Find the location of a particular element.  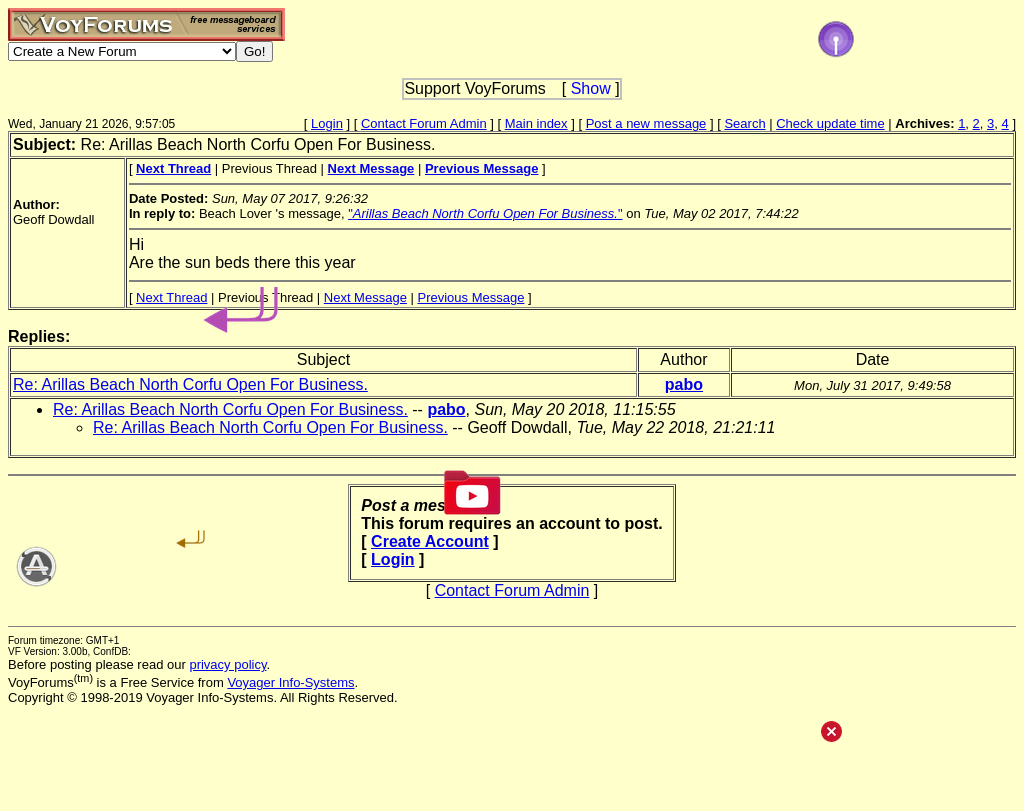

open the software updater application is located at coordinates (36, 566).